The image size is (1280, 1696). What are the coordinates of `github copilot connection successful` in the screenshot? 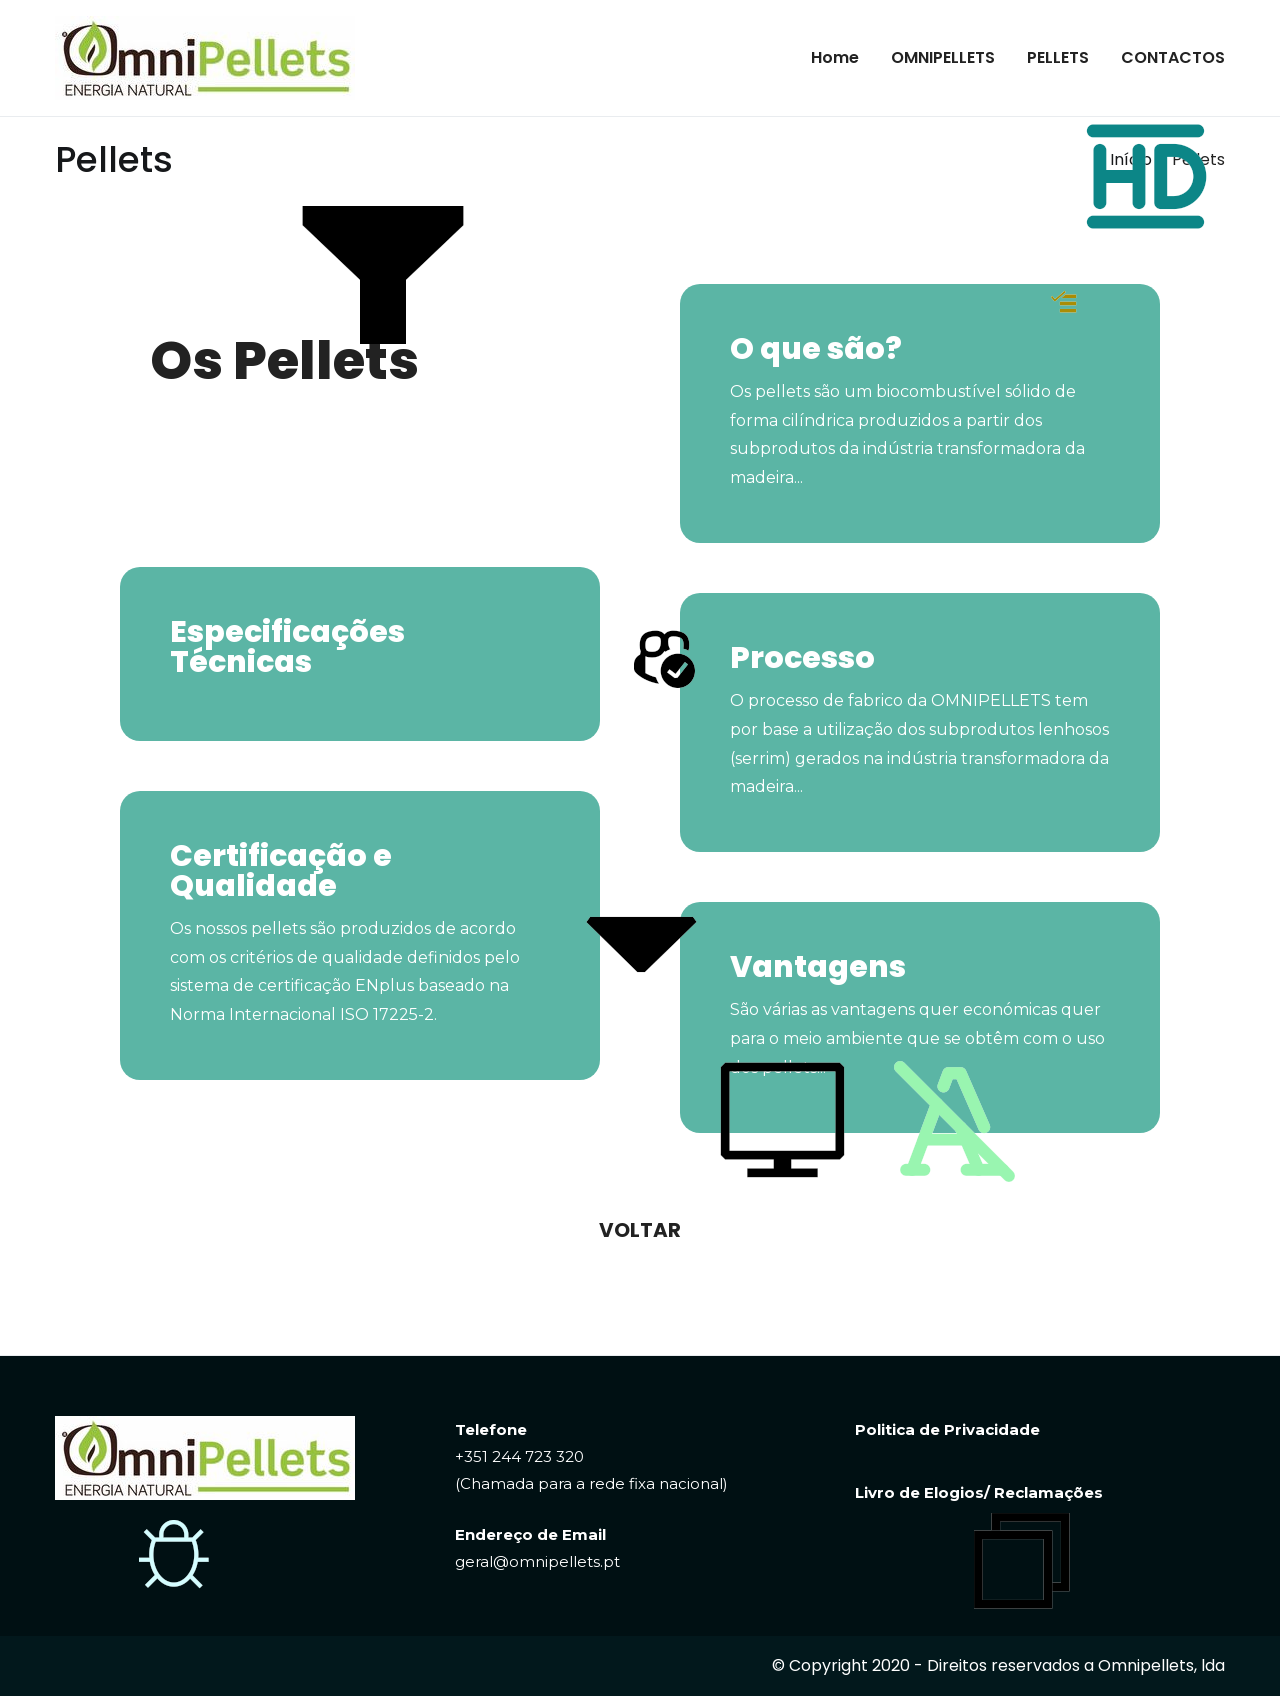 It's located at (664, 657).